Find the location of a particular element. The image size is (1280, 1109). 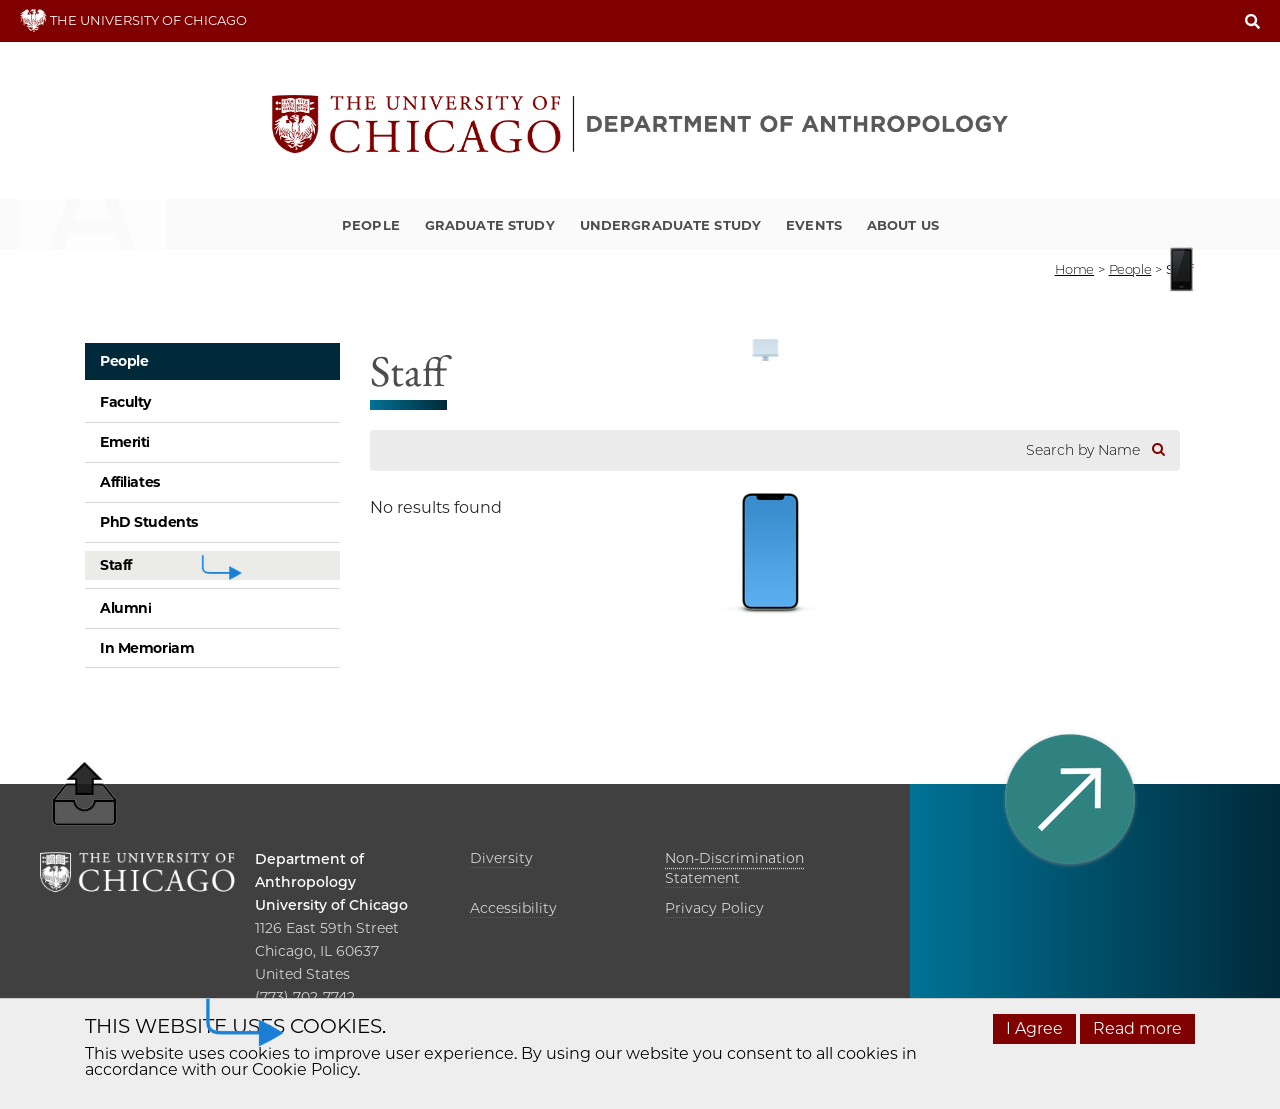

forward this email to another recipient is located at coordinates (222, 564).